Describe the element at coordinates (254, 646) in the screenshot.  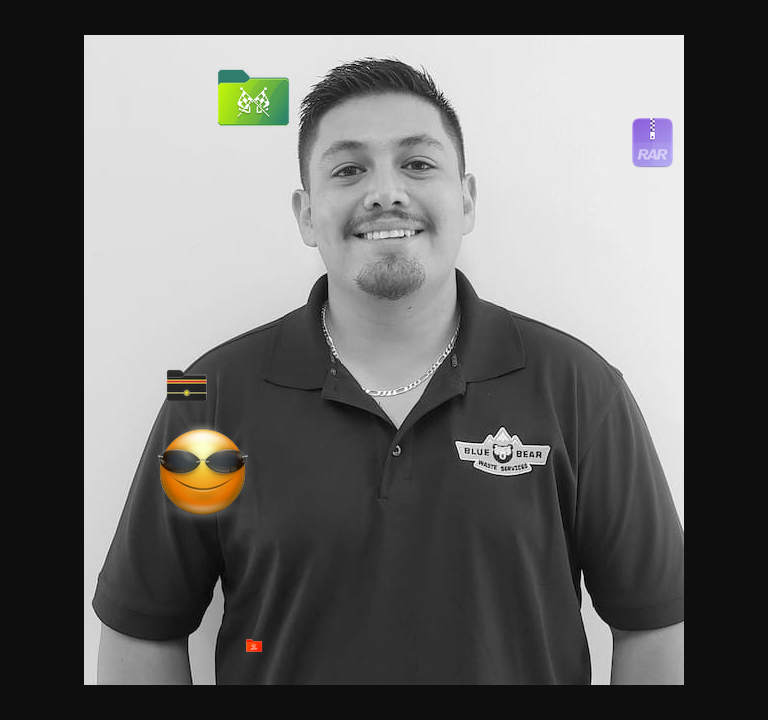
I see `folder containing jQuery library files` at that location.